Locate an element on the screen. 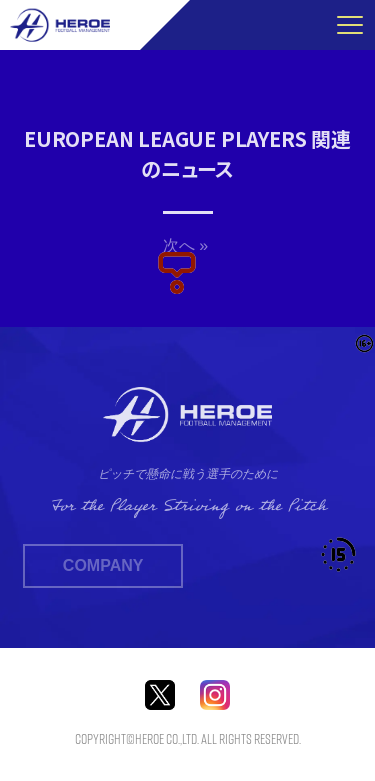  indicates content rated for ages 16 and older is located at coordinates (364, 343).